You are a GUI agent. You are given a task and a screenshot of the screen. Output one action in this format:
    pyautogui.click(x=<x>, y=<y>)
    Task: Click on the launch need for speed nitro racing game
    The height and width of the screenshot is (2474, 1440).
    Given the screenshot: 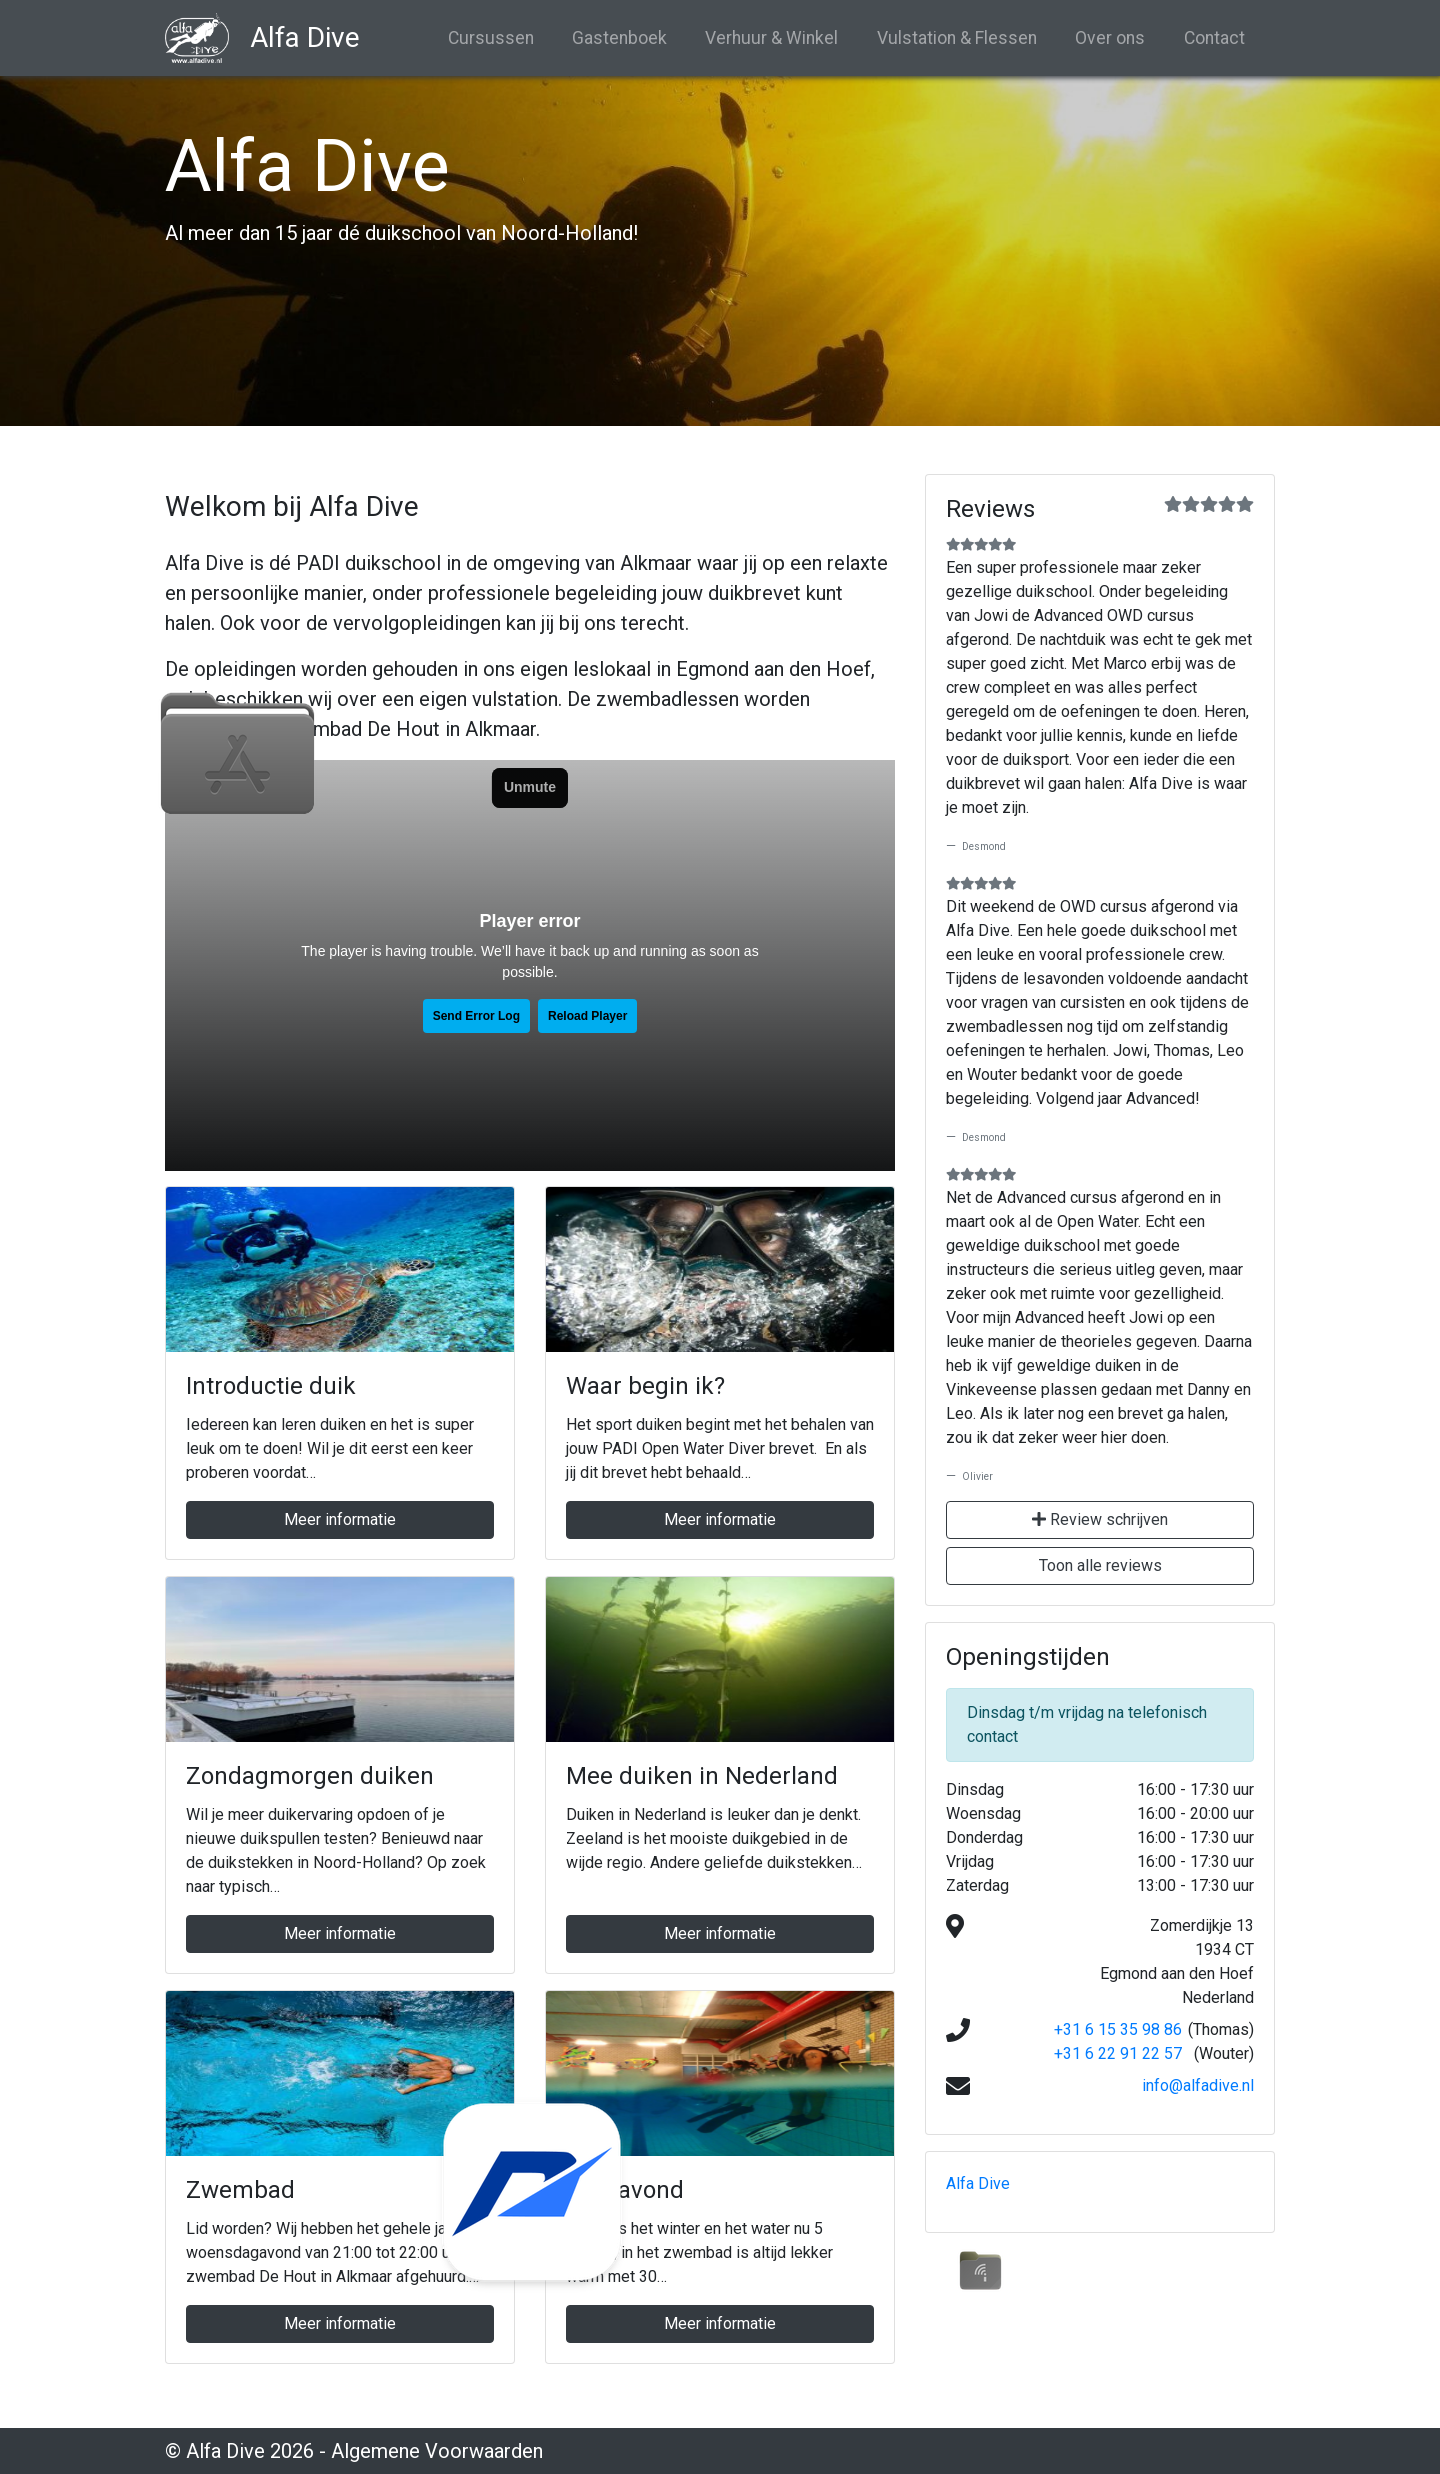 What is the action you would take?
    pyautogui.click(x=532, y=2192)
    